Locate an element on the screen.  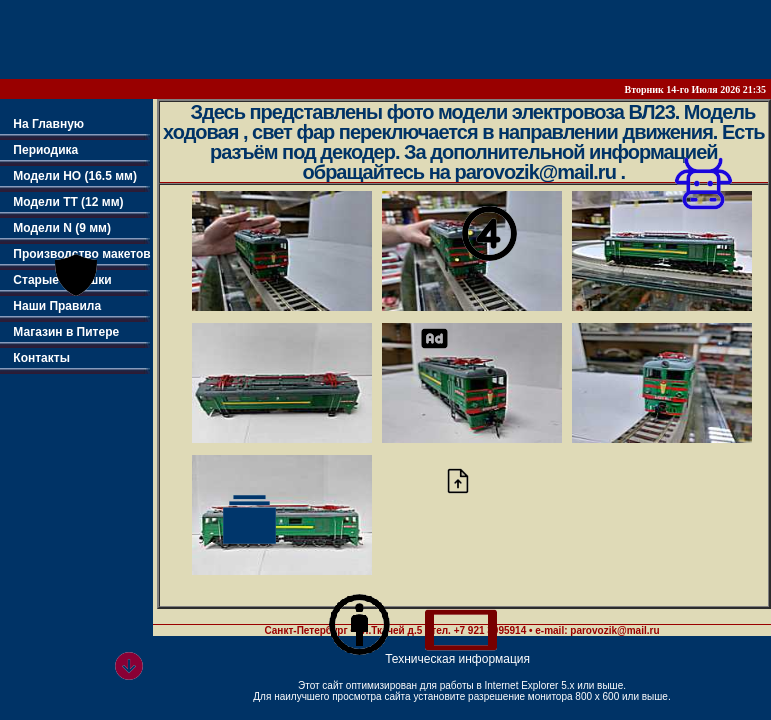
view attribution or credits information is located at coordinates (359, 624).